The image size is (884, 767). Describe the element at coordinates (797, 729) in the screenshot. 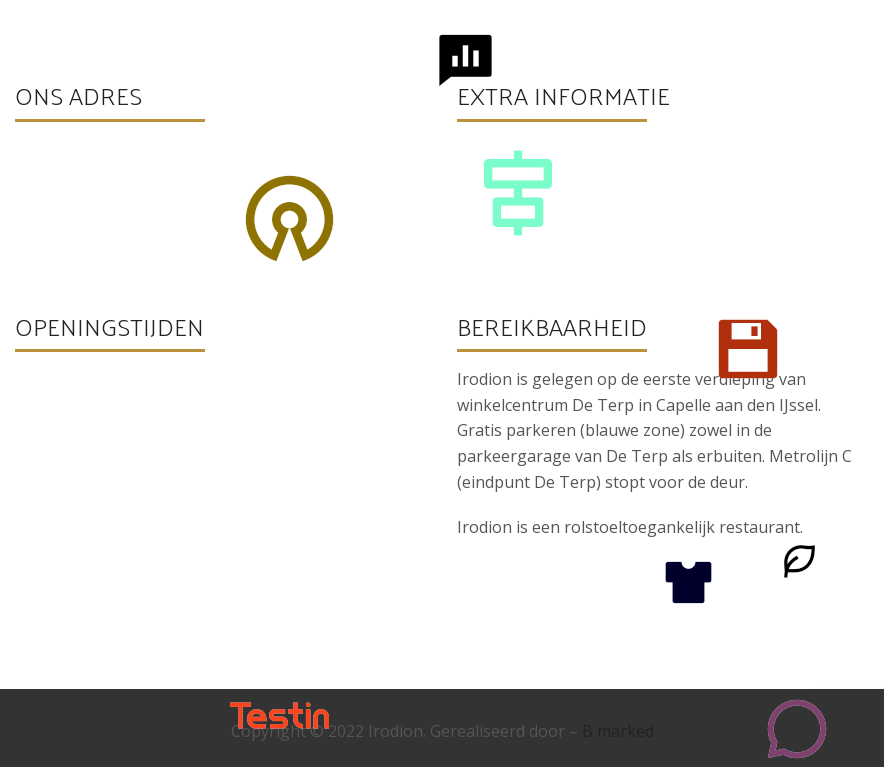

I see `open chat or messaging` at that location.